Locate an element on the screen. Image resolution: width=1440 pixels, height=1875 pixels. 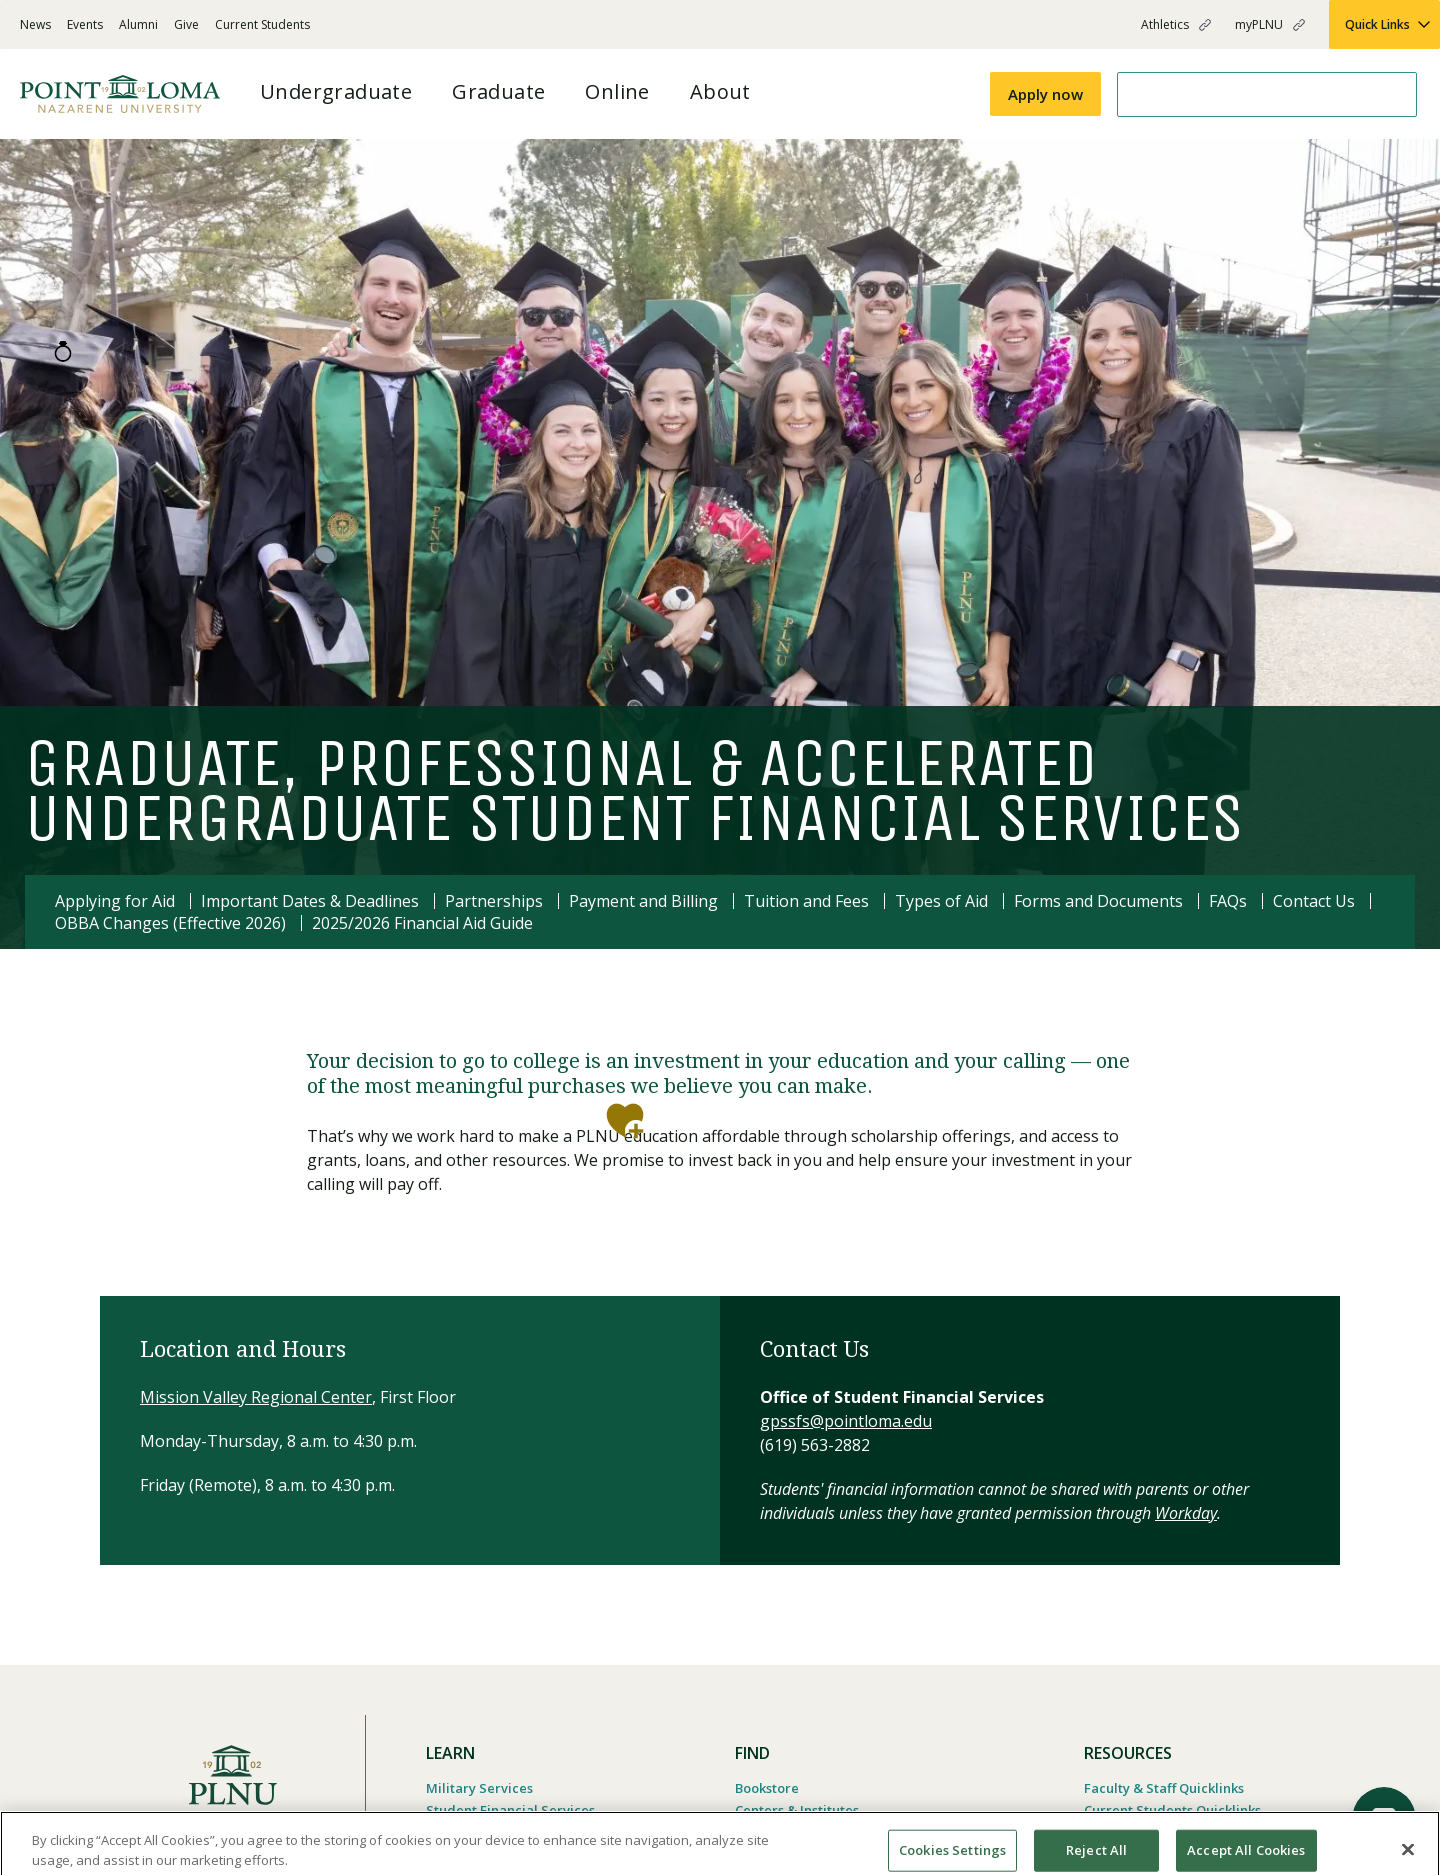
access jewelry or accessories category is located at coordinates (63, 352).